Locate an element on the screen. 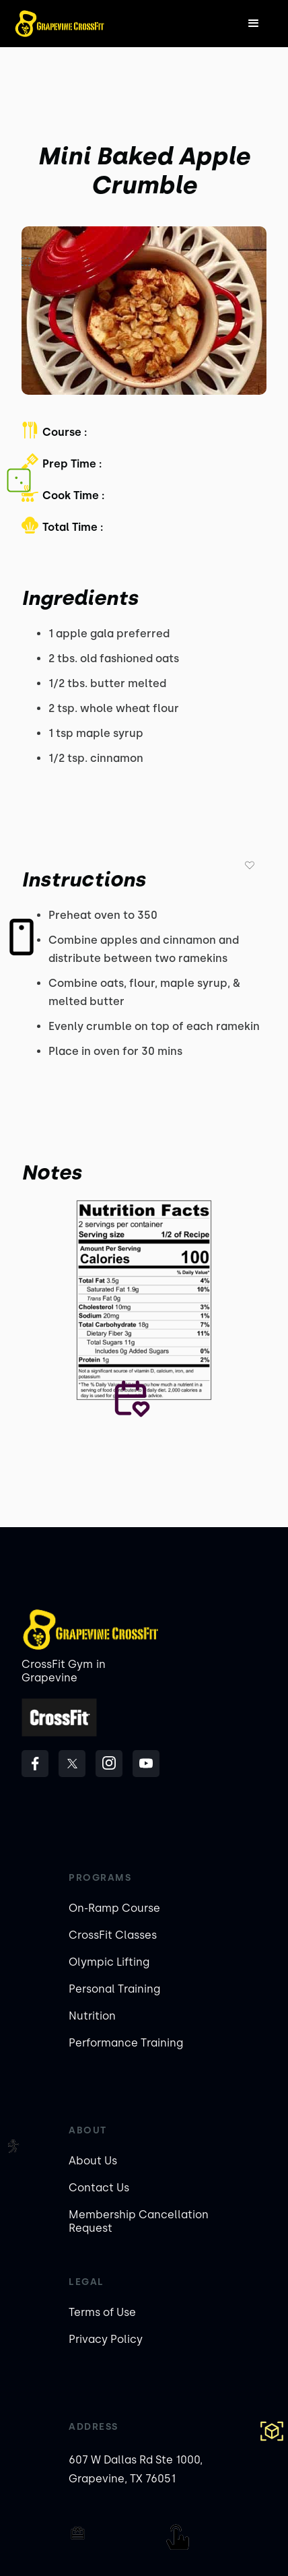 This screenshot has width=288, height=2576. scan or capture a 3D object is located at coordinates (272, 2431).